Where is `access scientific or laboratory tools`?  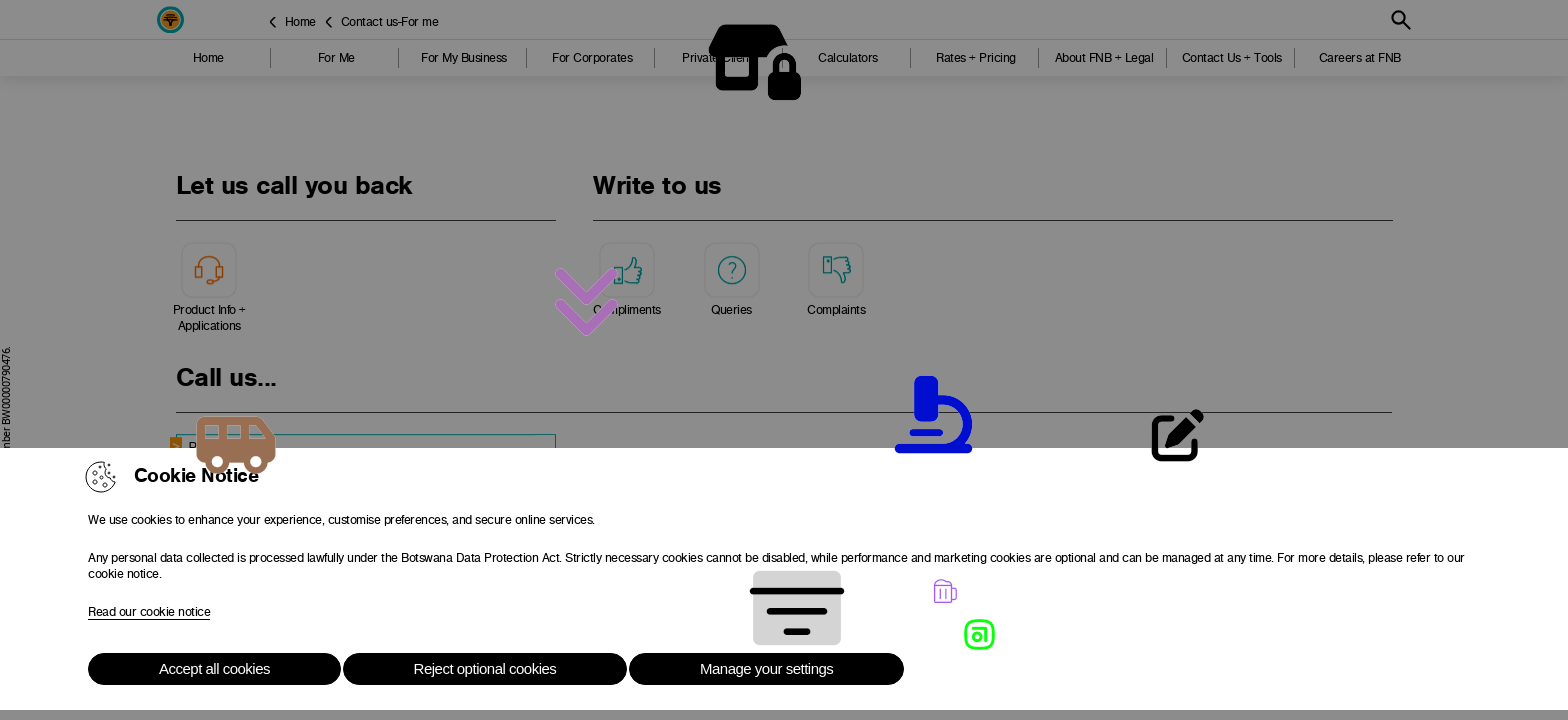 access scientific or laboratory tools is located at coordinates (933, 414).